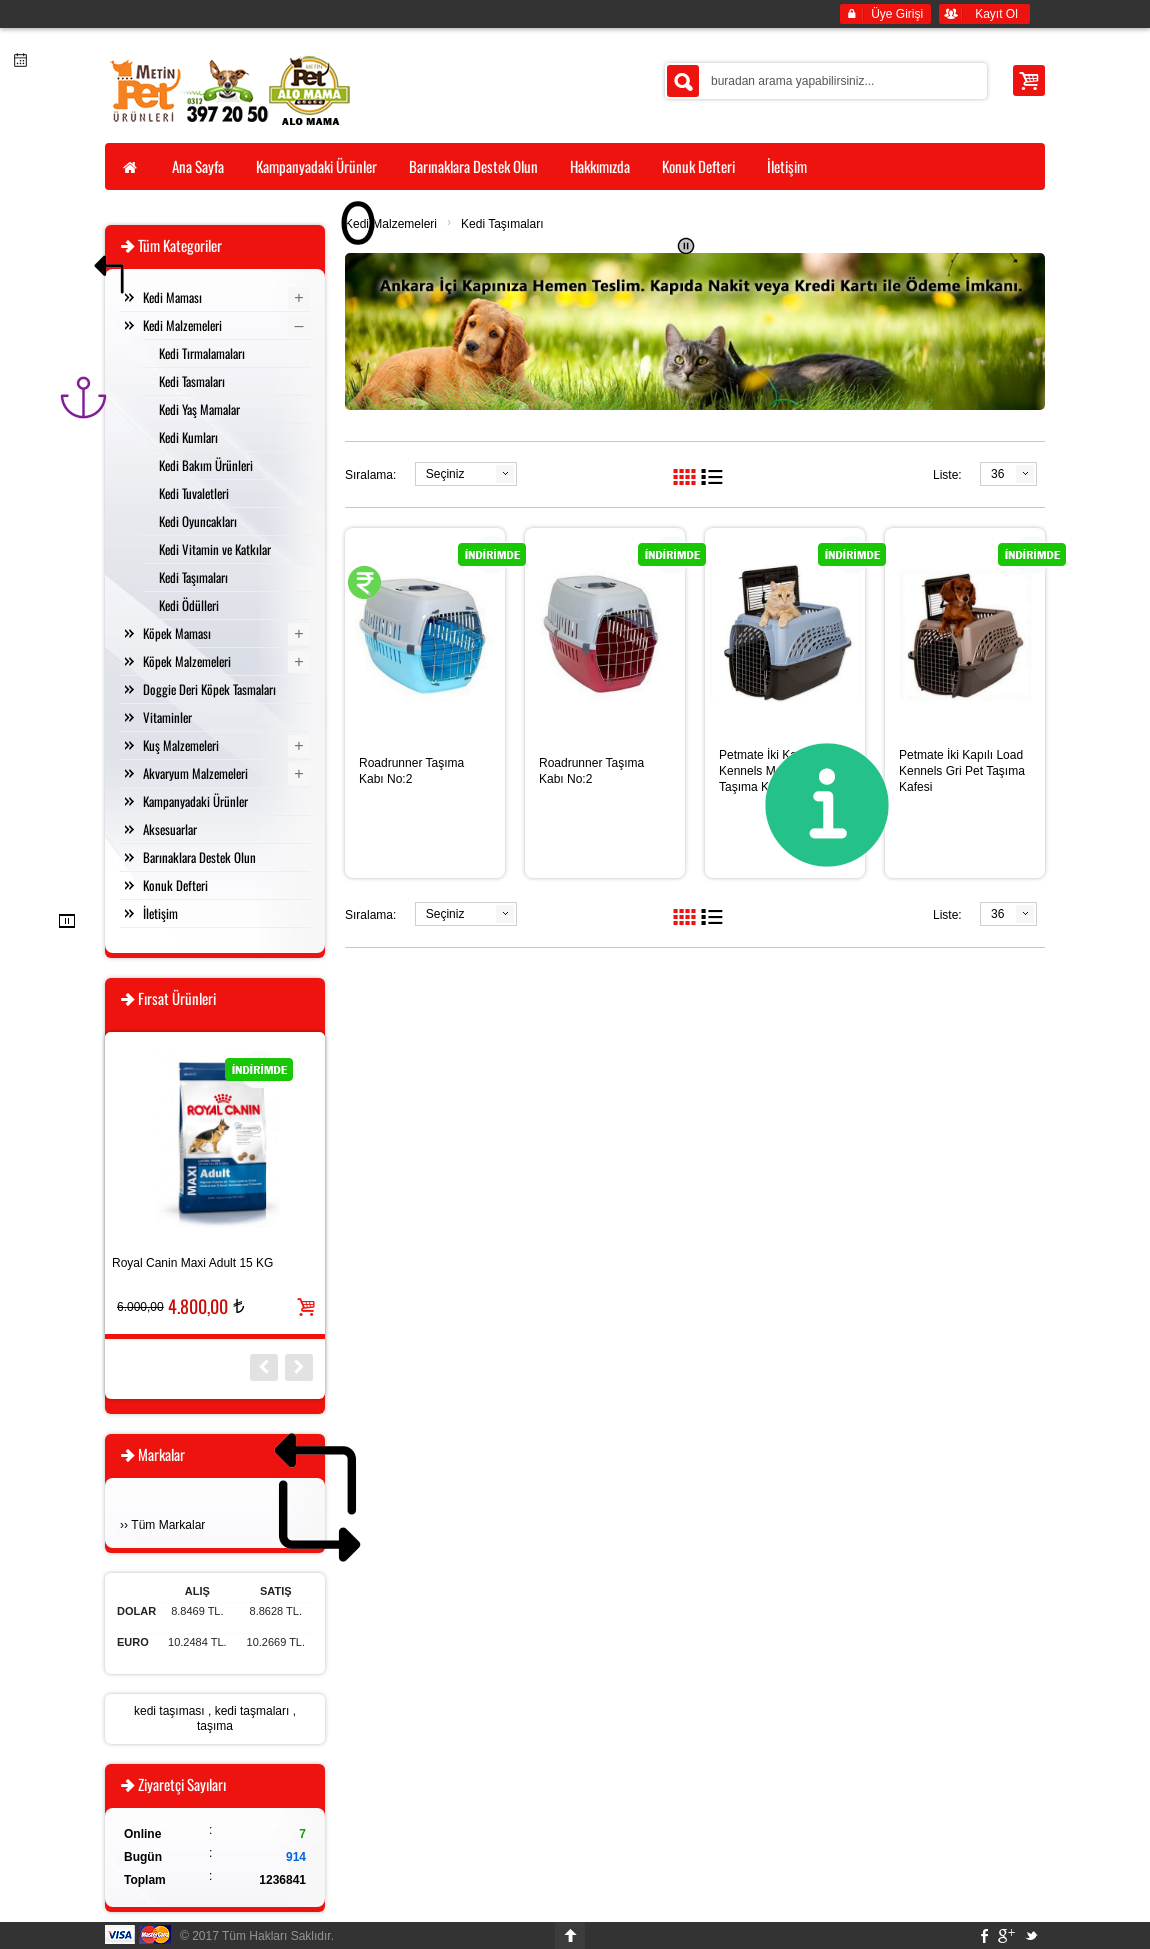  I want to click on view price in Indian rupees, so click(364, 582).